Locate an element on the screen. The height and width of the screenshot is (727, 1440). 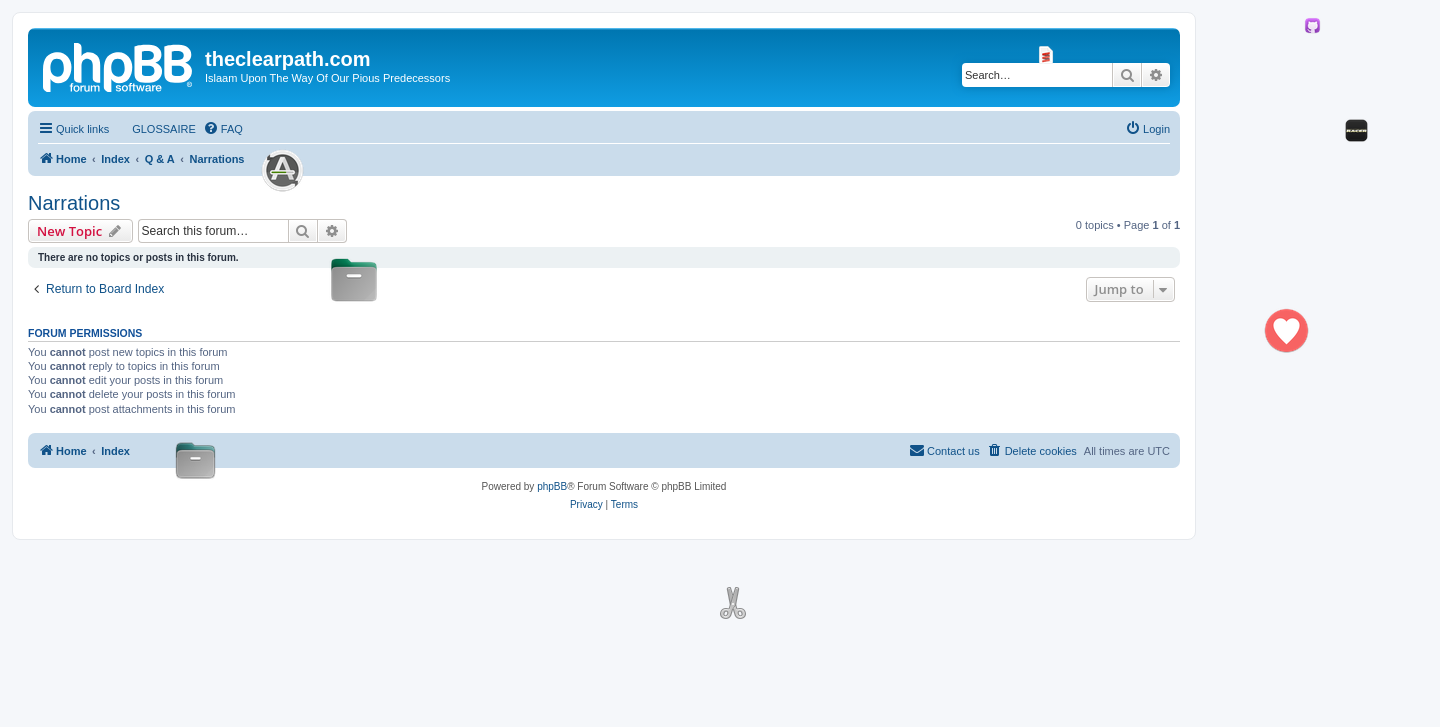
launch star wars: episode i racer game is located at coordinates (1356, 130).